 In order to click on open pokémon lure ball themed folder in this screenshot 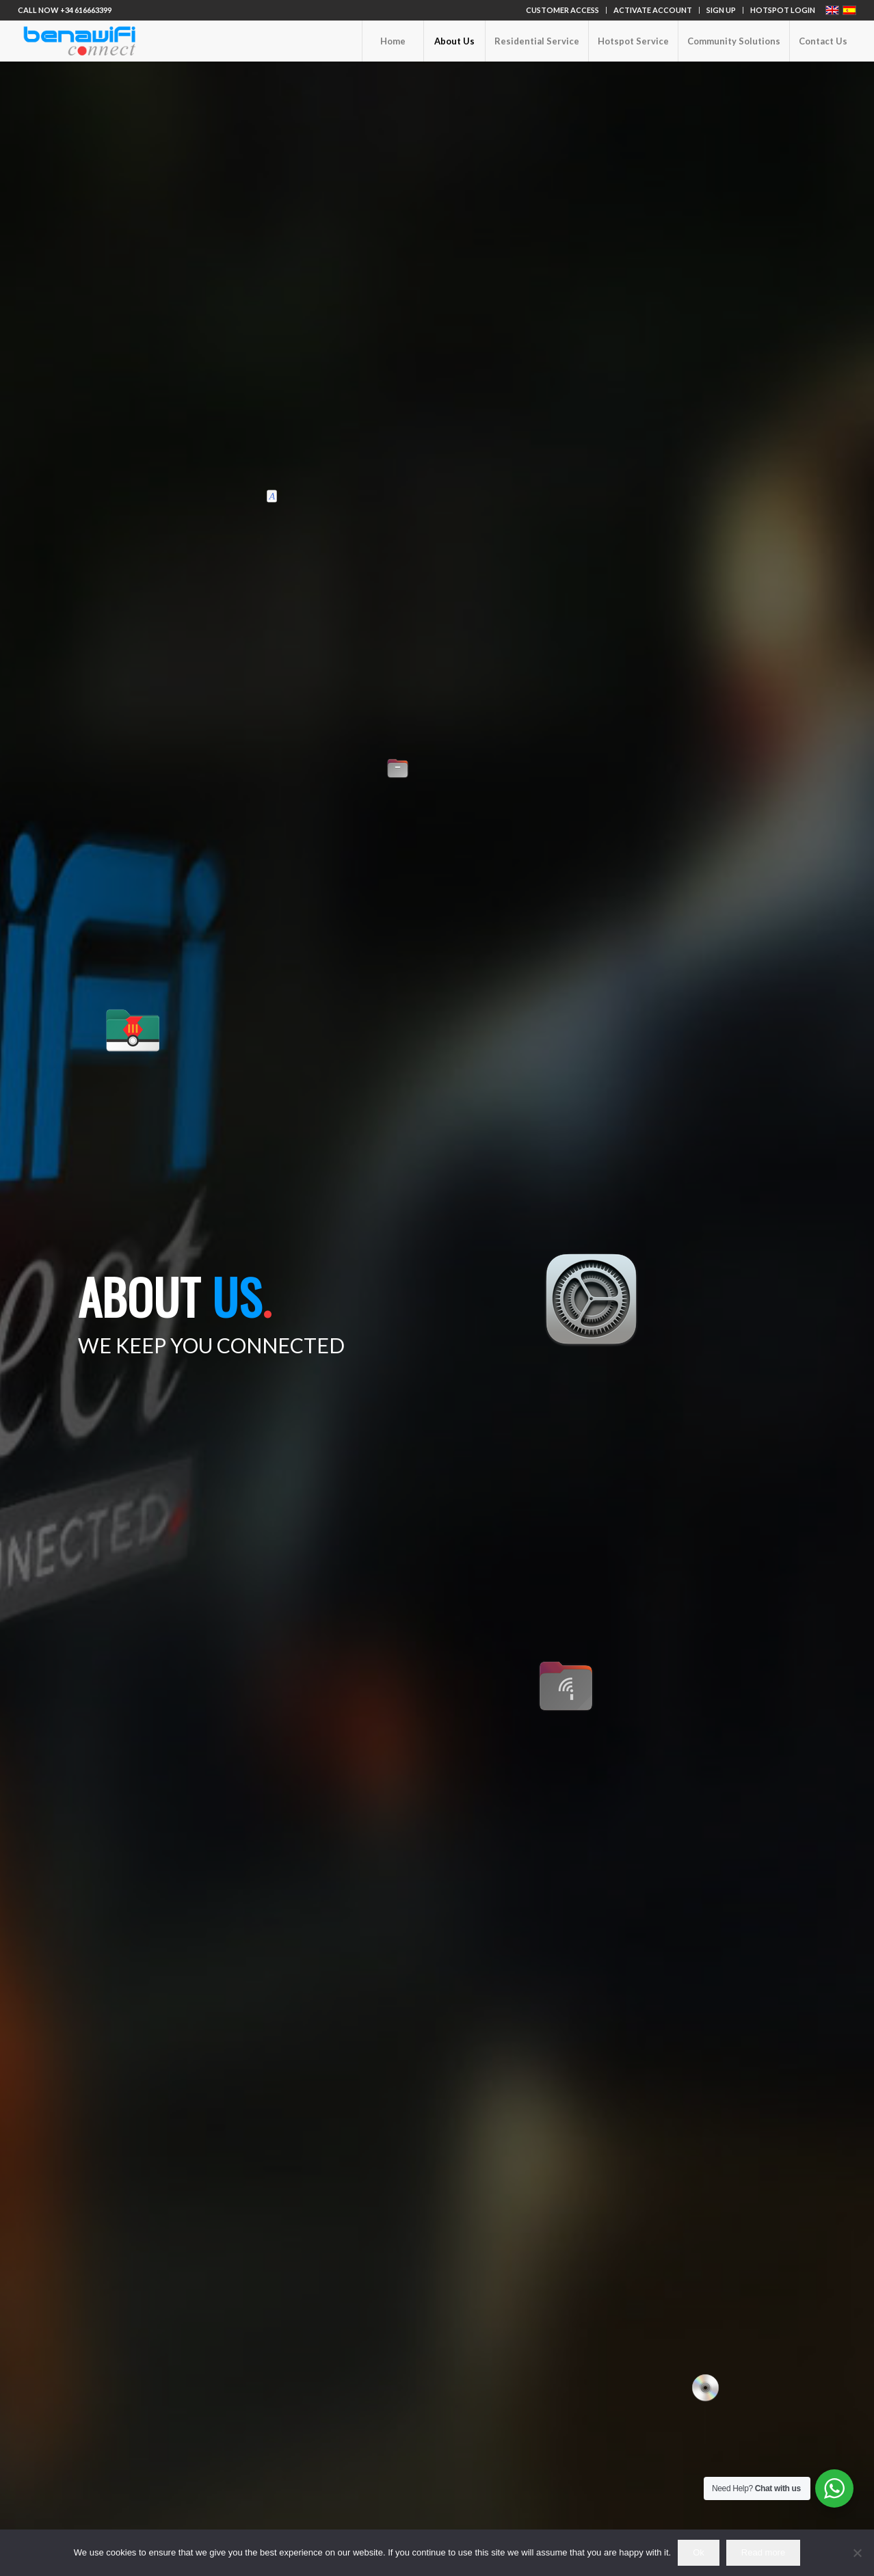, I will do `click(133, 1032)`.